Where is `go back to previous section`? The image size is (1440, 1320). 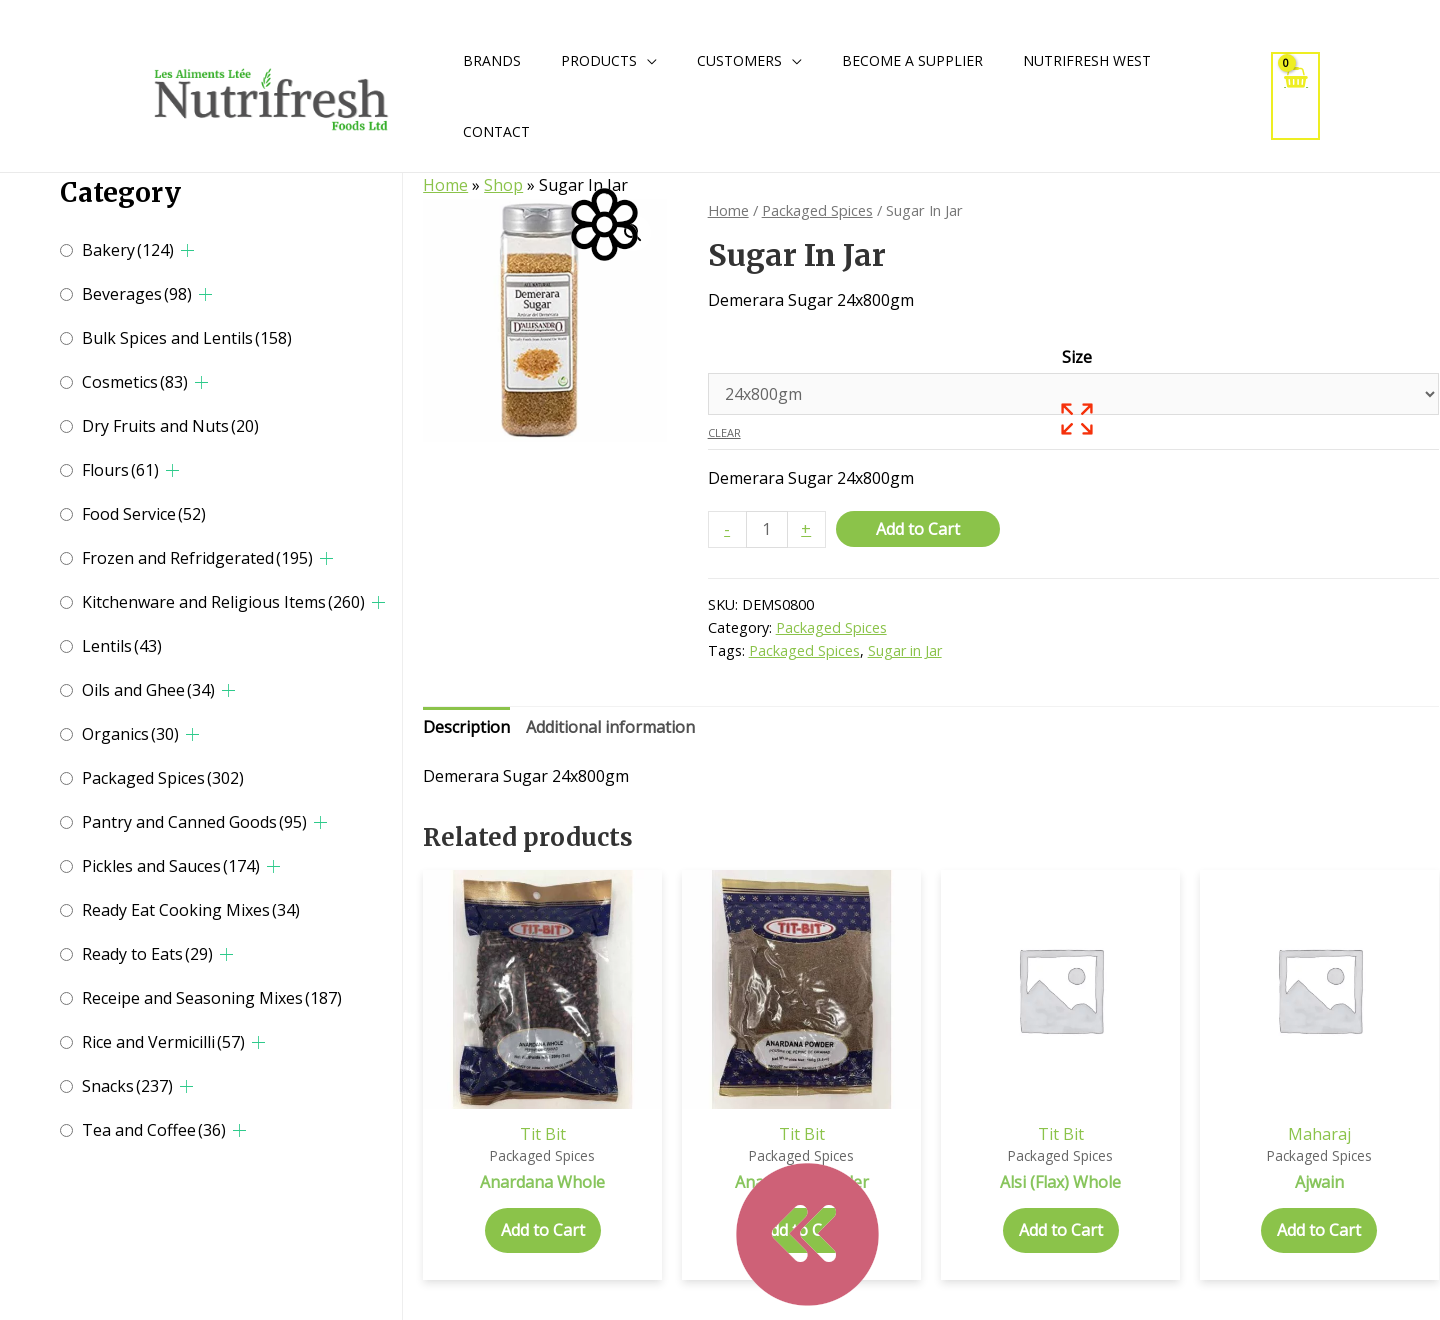 go back to previous section is located at coordinates (807, 1233).